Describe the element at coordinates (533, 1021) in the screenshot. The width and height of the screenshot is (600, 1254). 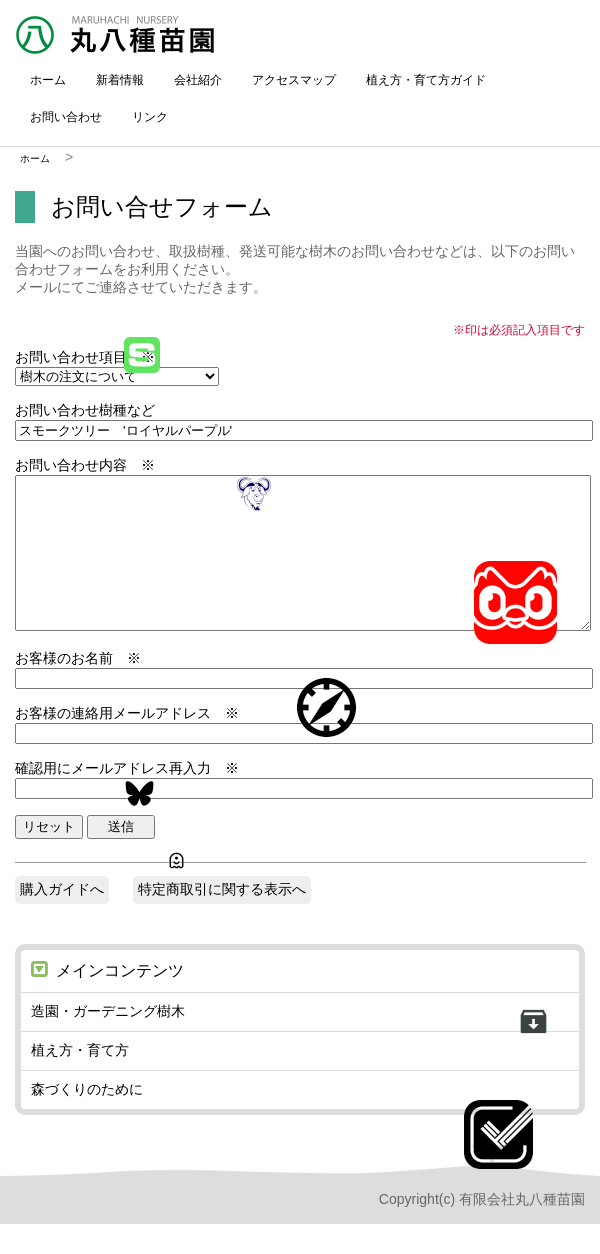
I see `archive selected messages to inbox storage` at that location.